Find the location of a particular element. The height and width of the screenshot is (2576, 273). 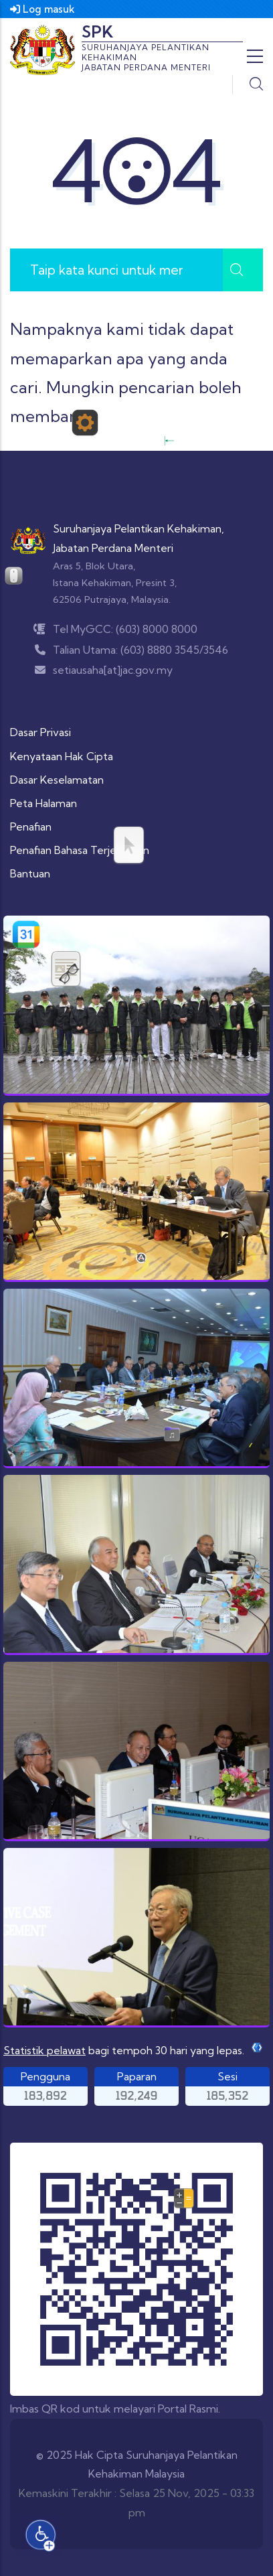

open your music folder is located at coordinates (172, 1434).